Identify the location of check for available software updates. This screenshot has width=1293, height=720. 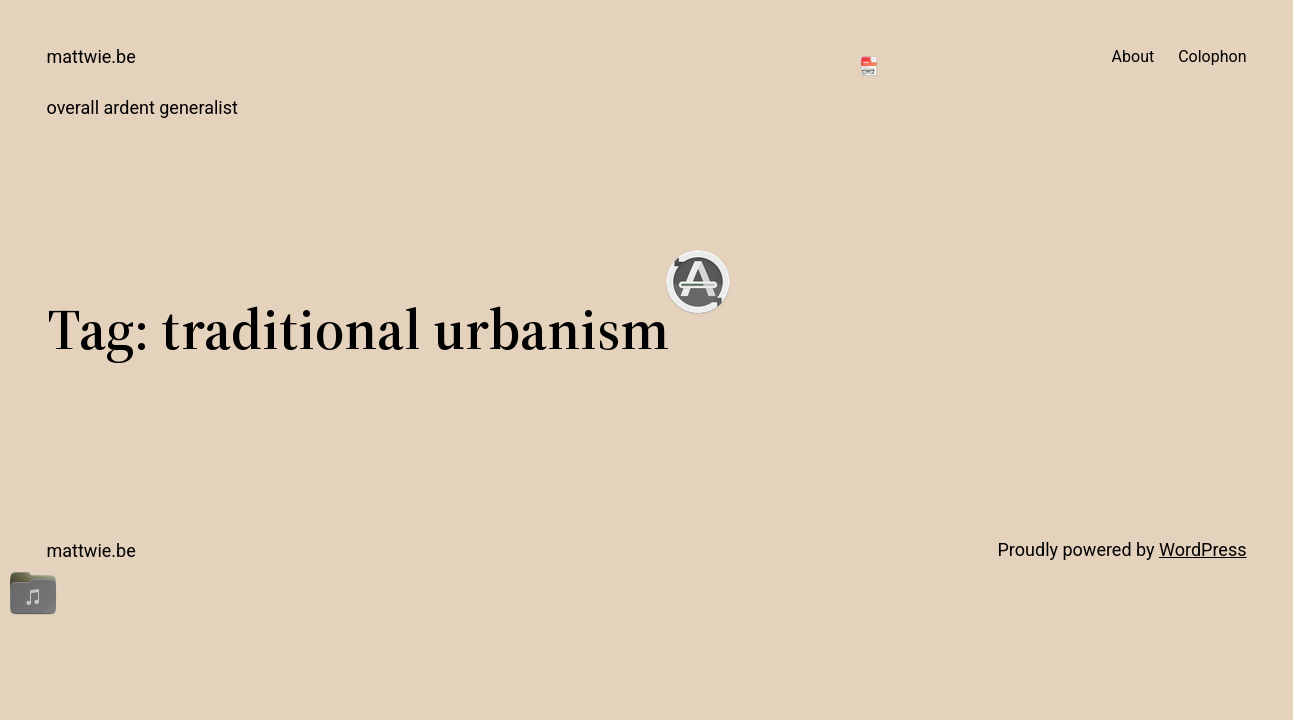
(698, 282).